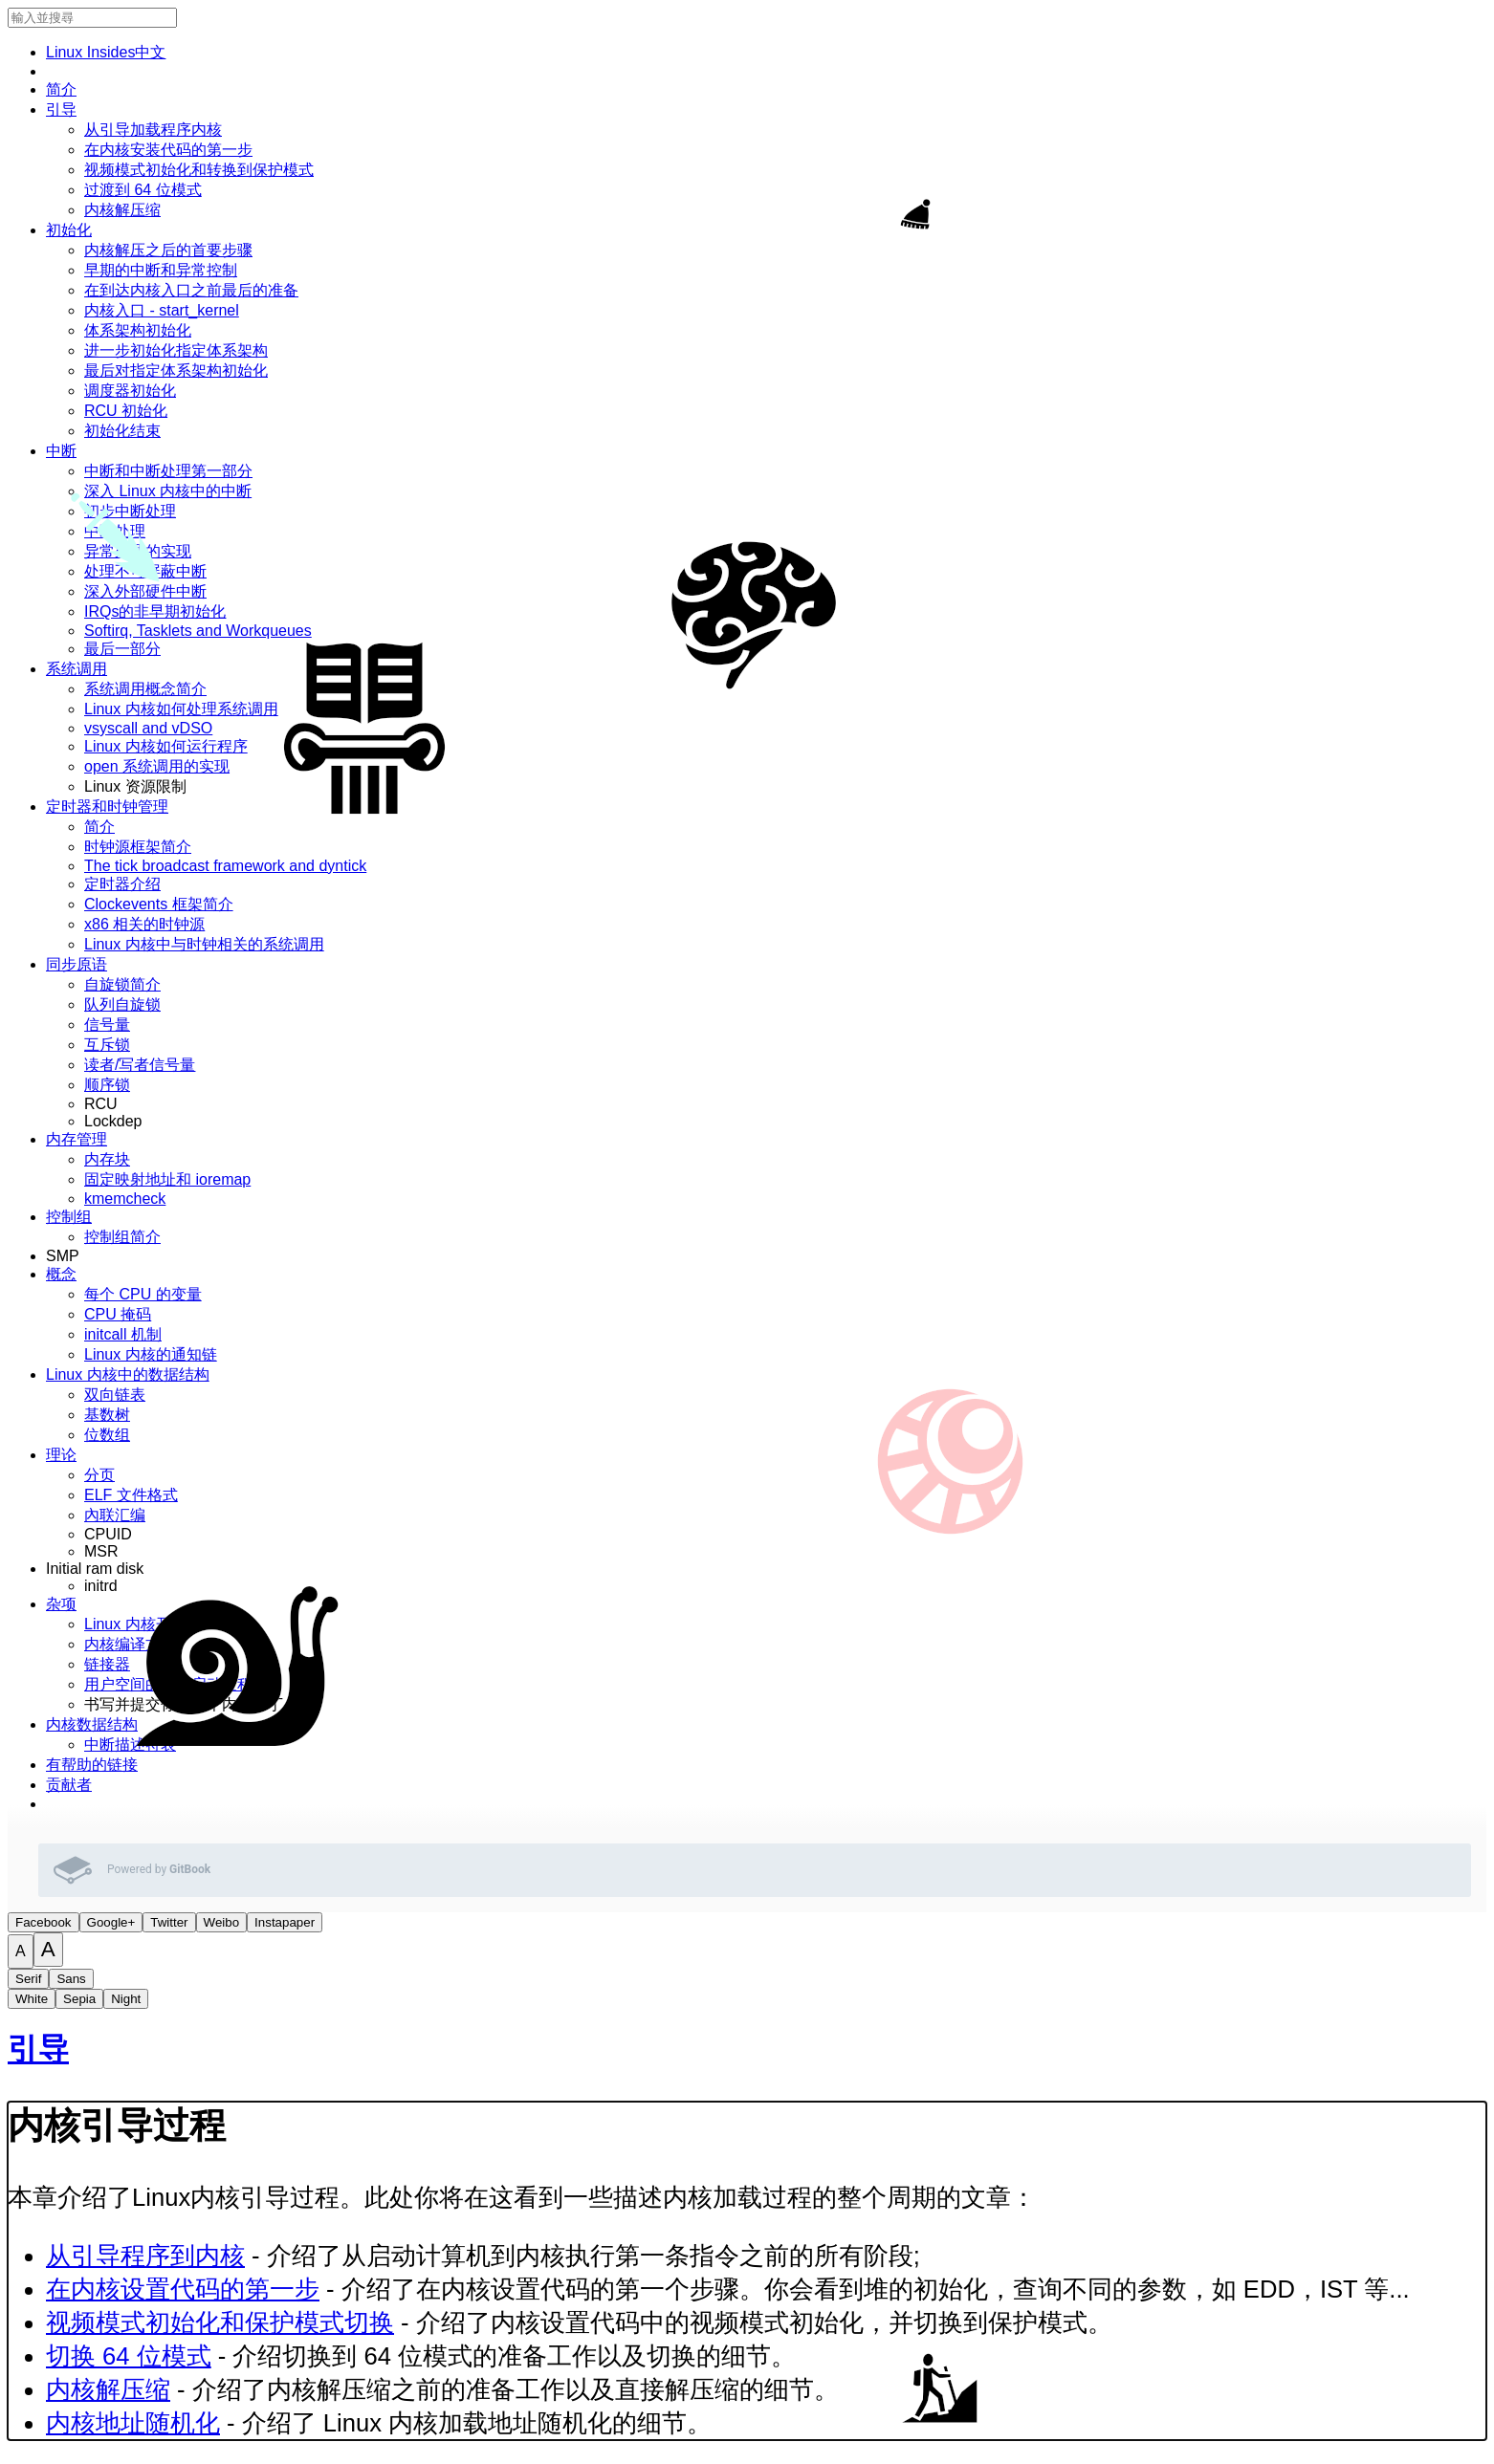 The height and width of the screenshot is (2464, 1494). I want to click on winter clothing or cold weather gear category, so click(915, 214).